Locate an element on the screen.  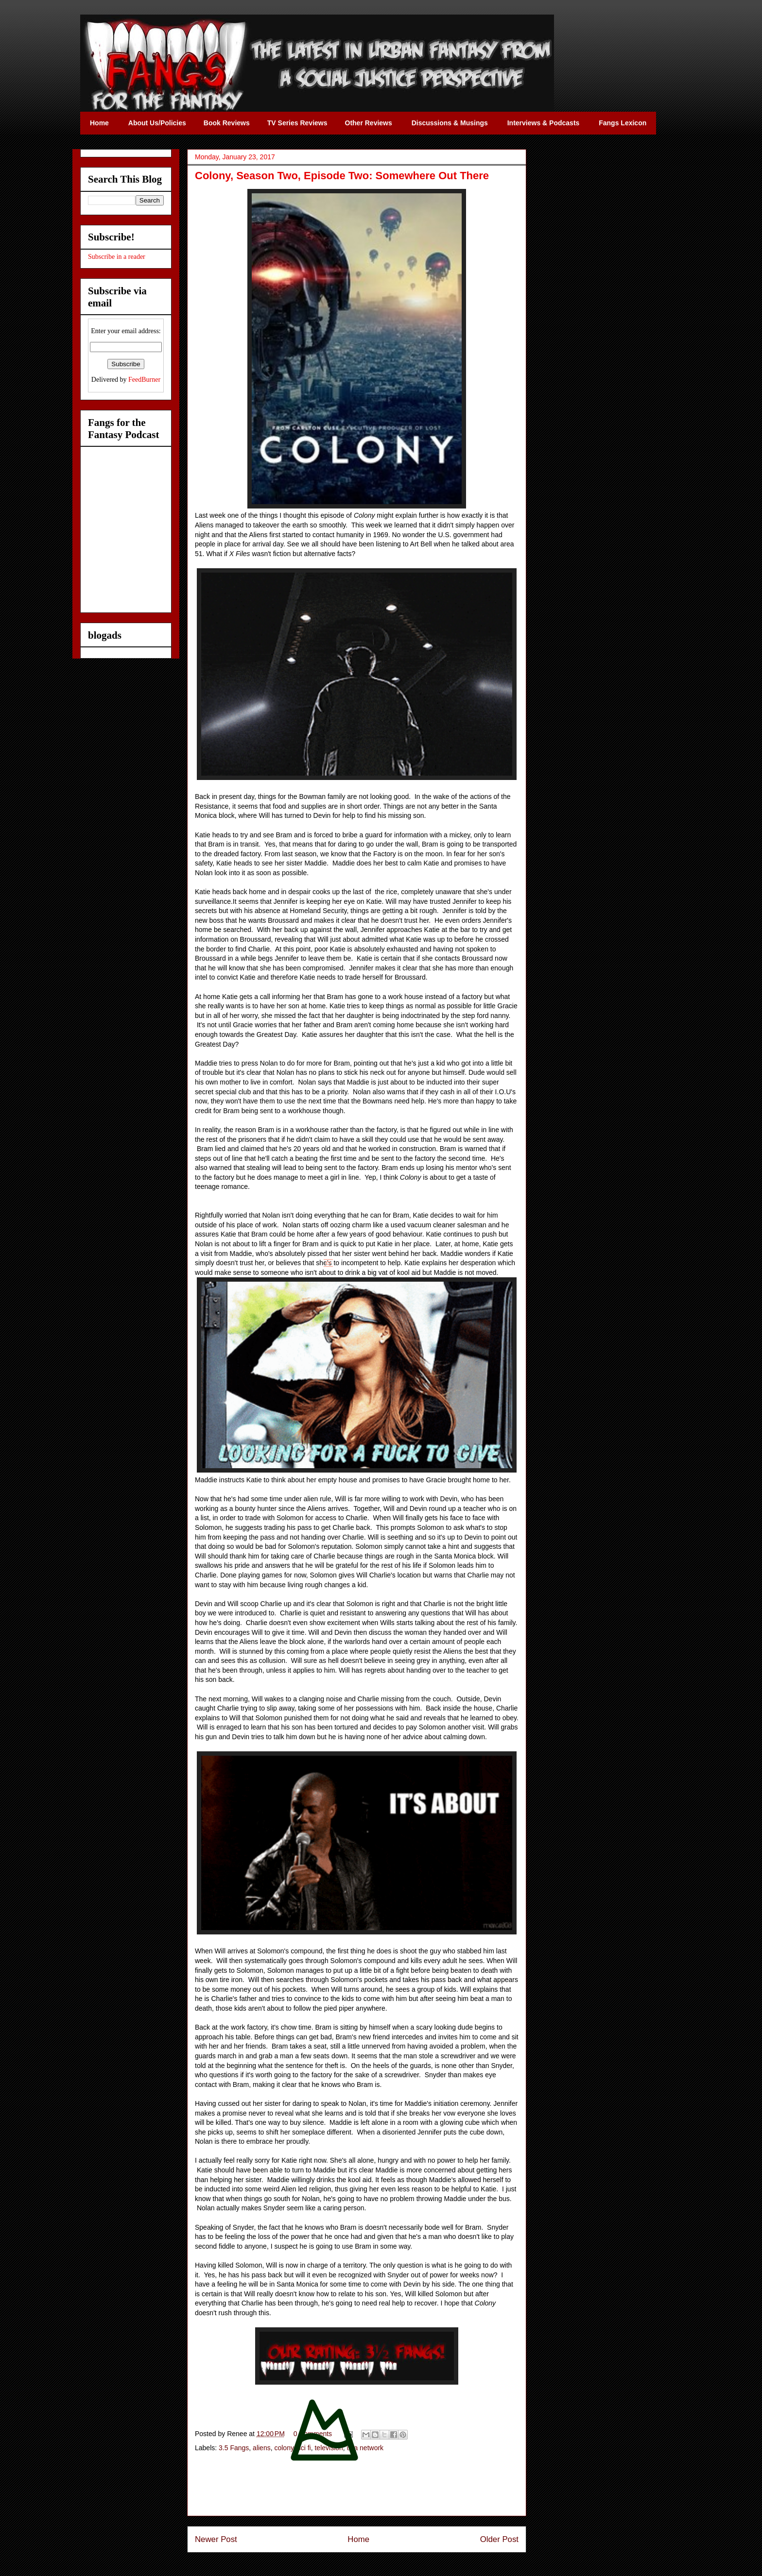
distribute vertical space evenly around selected elements is located at coordinates (328, 1263).